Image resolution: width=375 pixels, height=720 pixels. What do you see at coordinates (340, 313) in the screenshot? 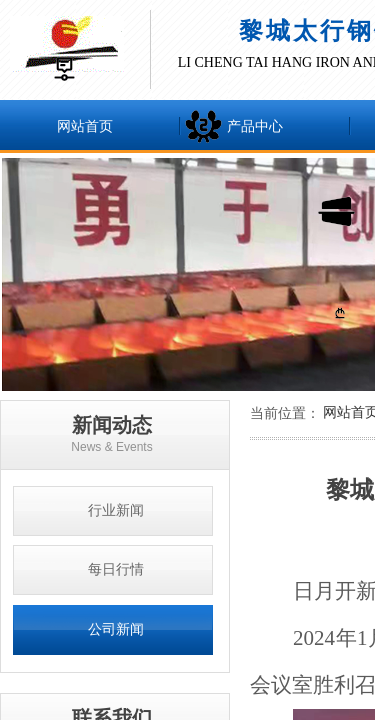
I see `indicates Georgian lari currency` at bounding box center [340, 313].